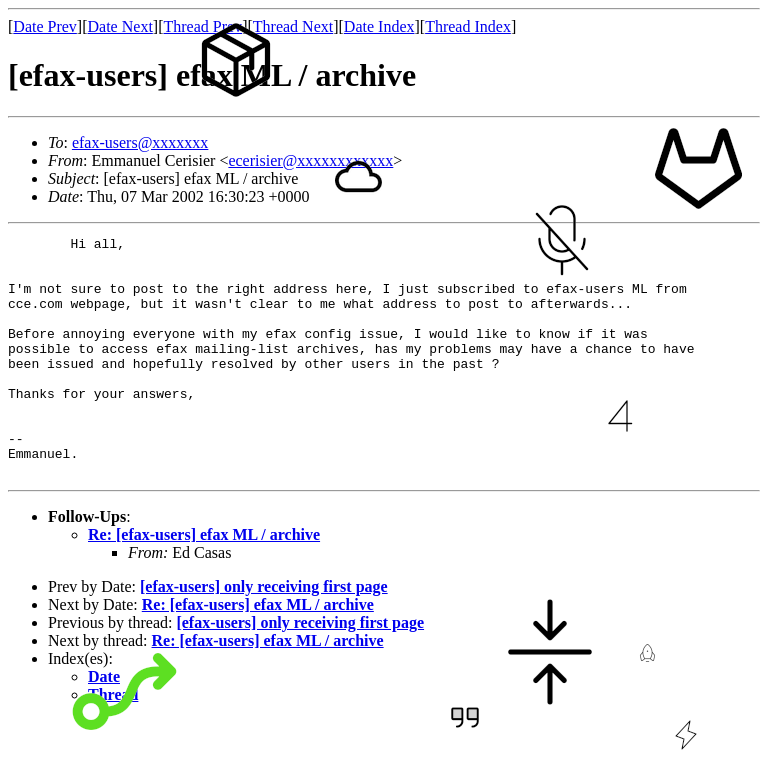 Image resolution: width=768 pixels, height=768 pixels. I want to click on open GitLab repository, so click(698, 168).